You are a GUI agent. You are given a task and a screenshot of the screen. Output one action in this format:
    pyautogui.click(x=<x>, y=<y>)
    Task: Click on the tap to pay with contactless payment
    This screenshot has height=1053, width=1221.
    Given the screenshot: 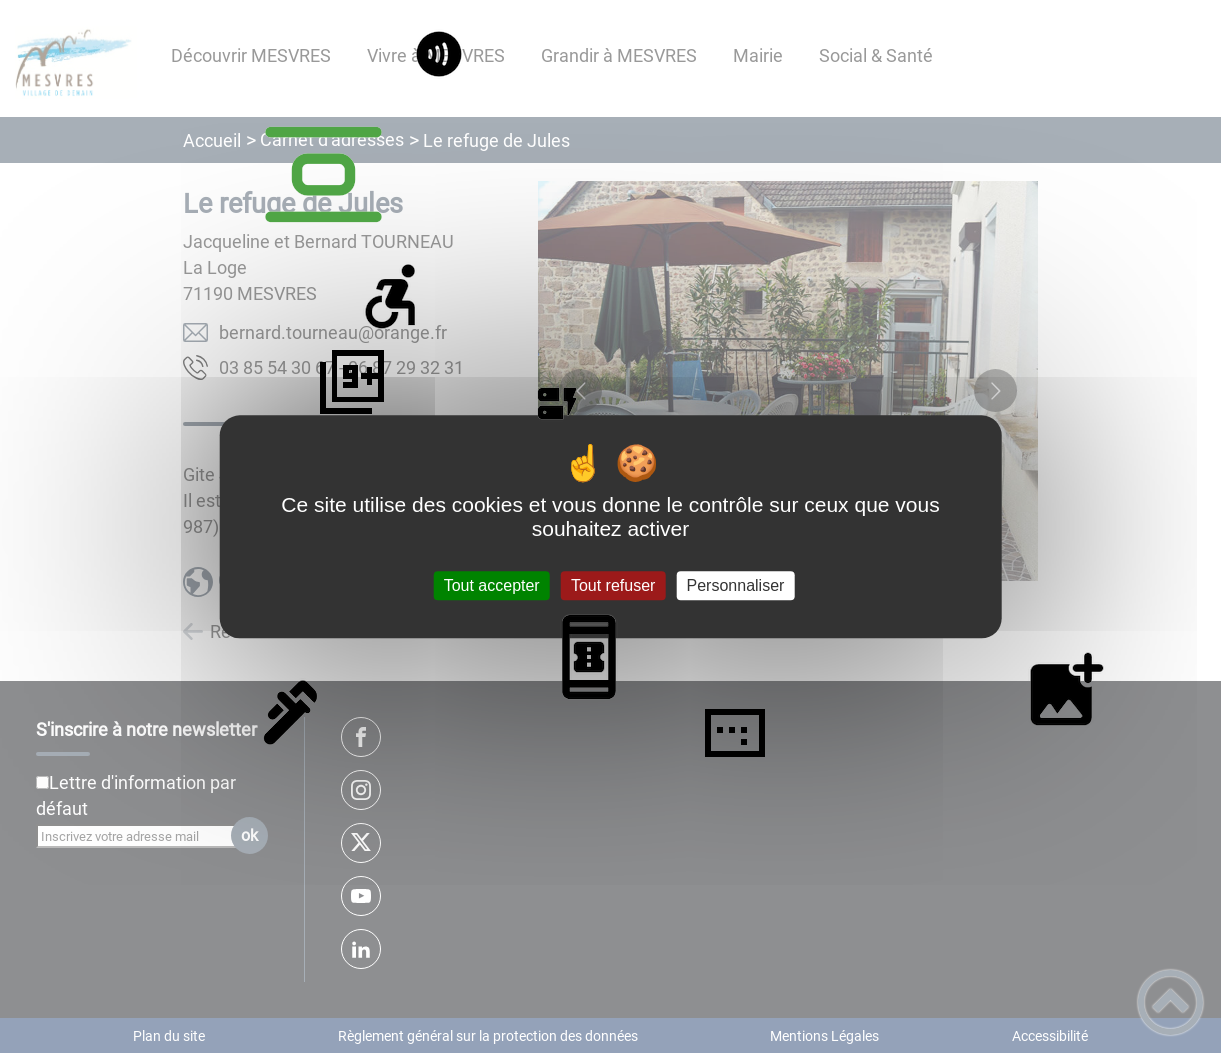 What is the action you would take?
    pyautogui.click(x=439, y=54)
    